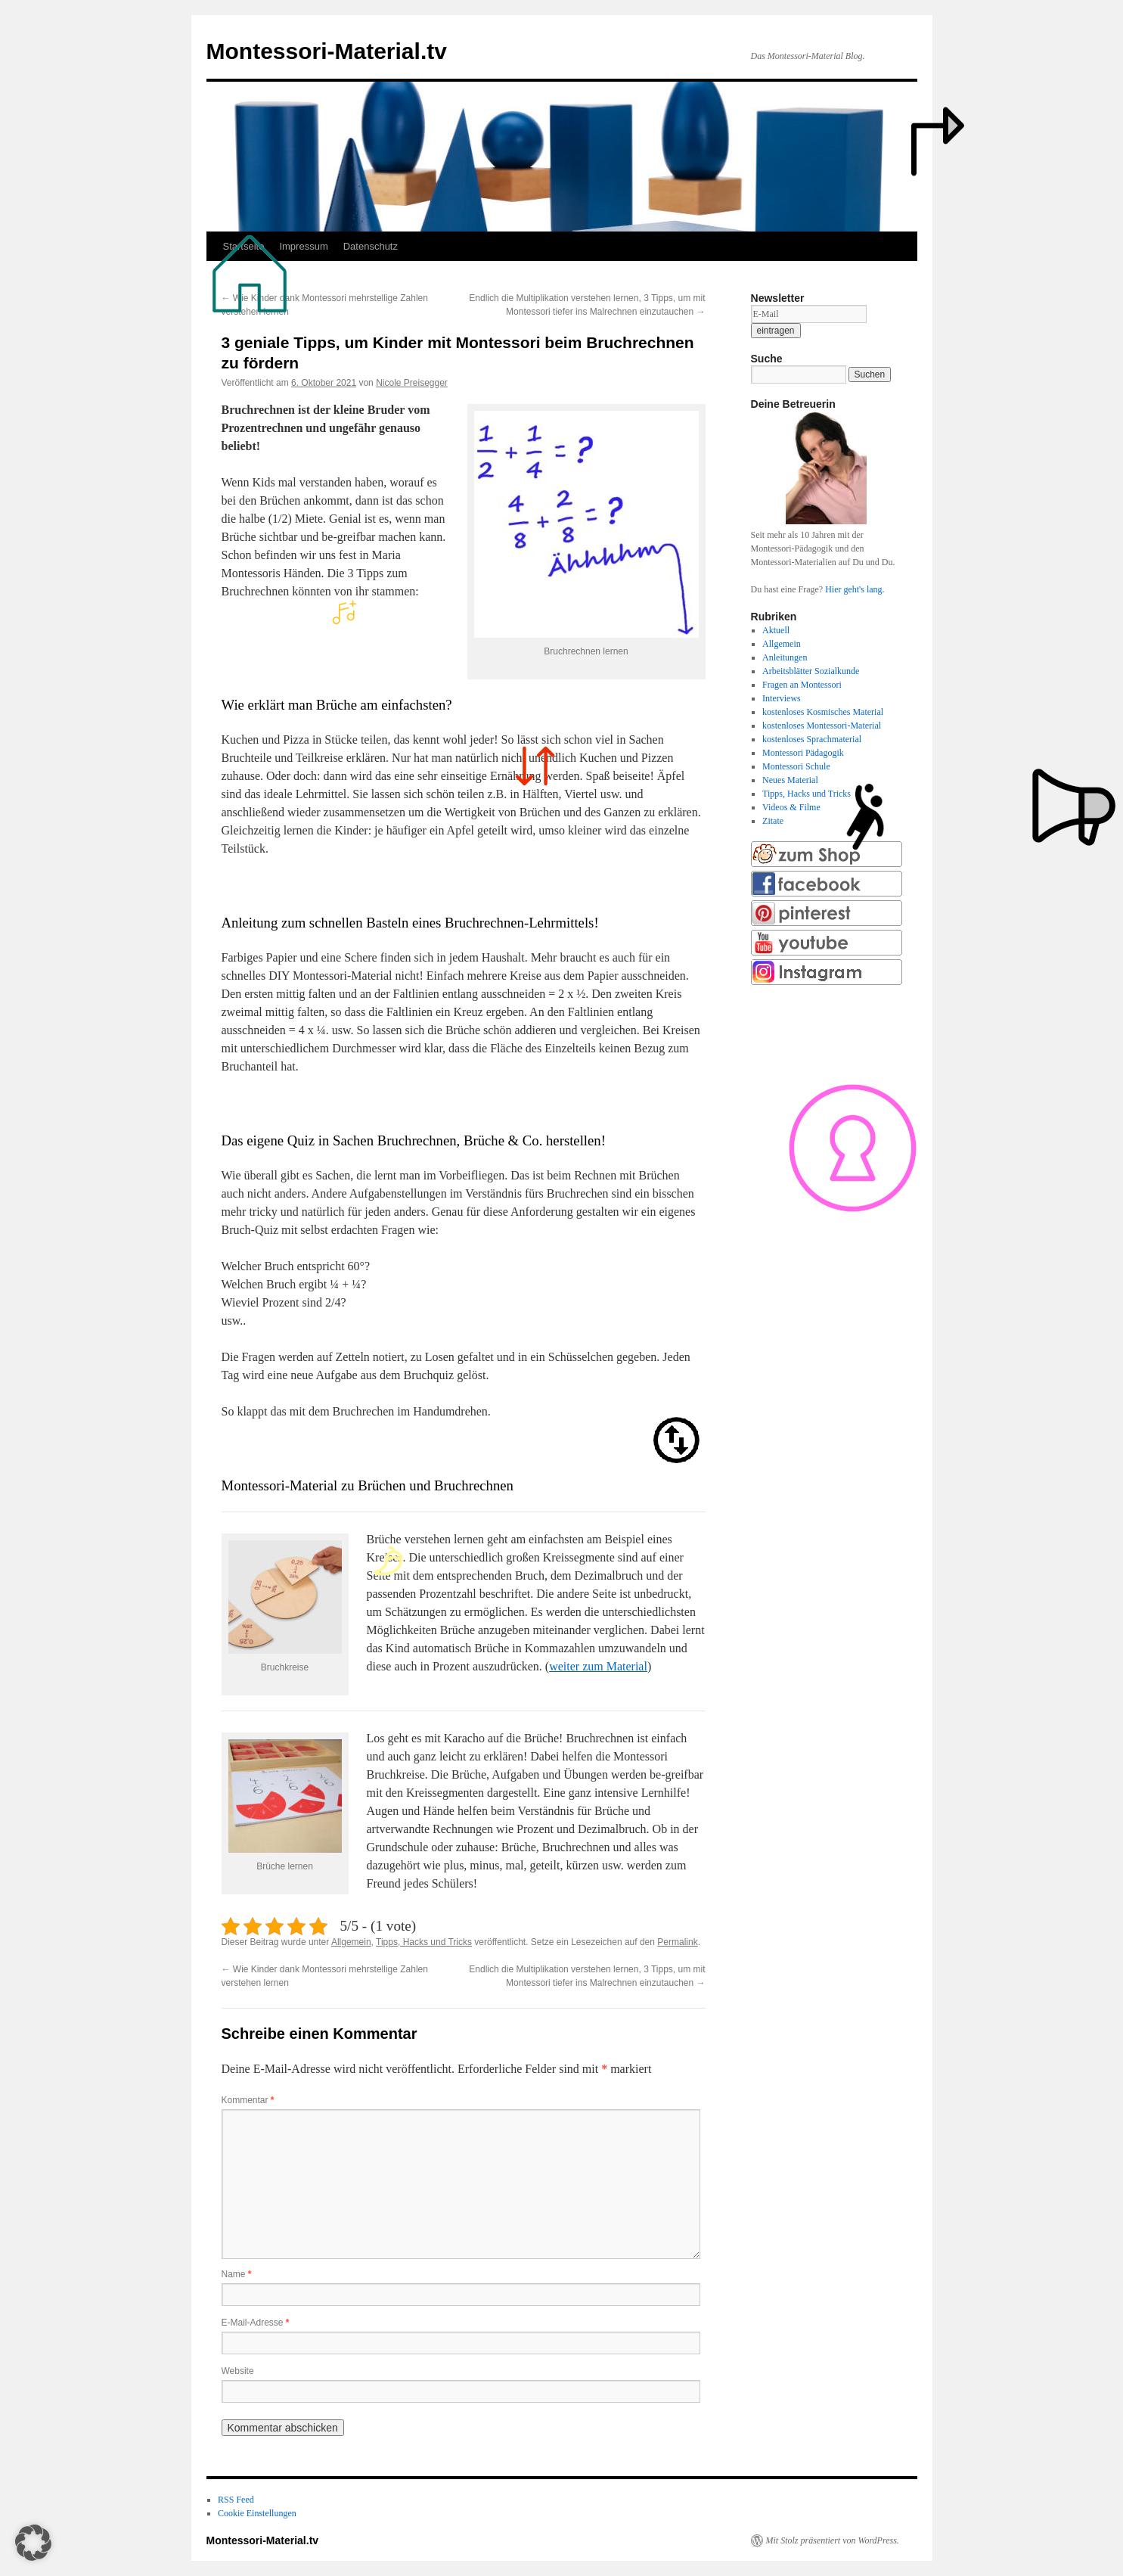  I want to click on access handball sports content, so click(864, 816).